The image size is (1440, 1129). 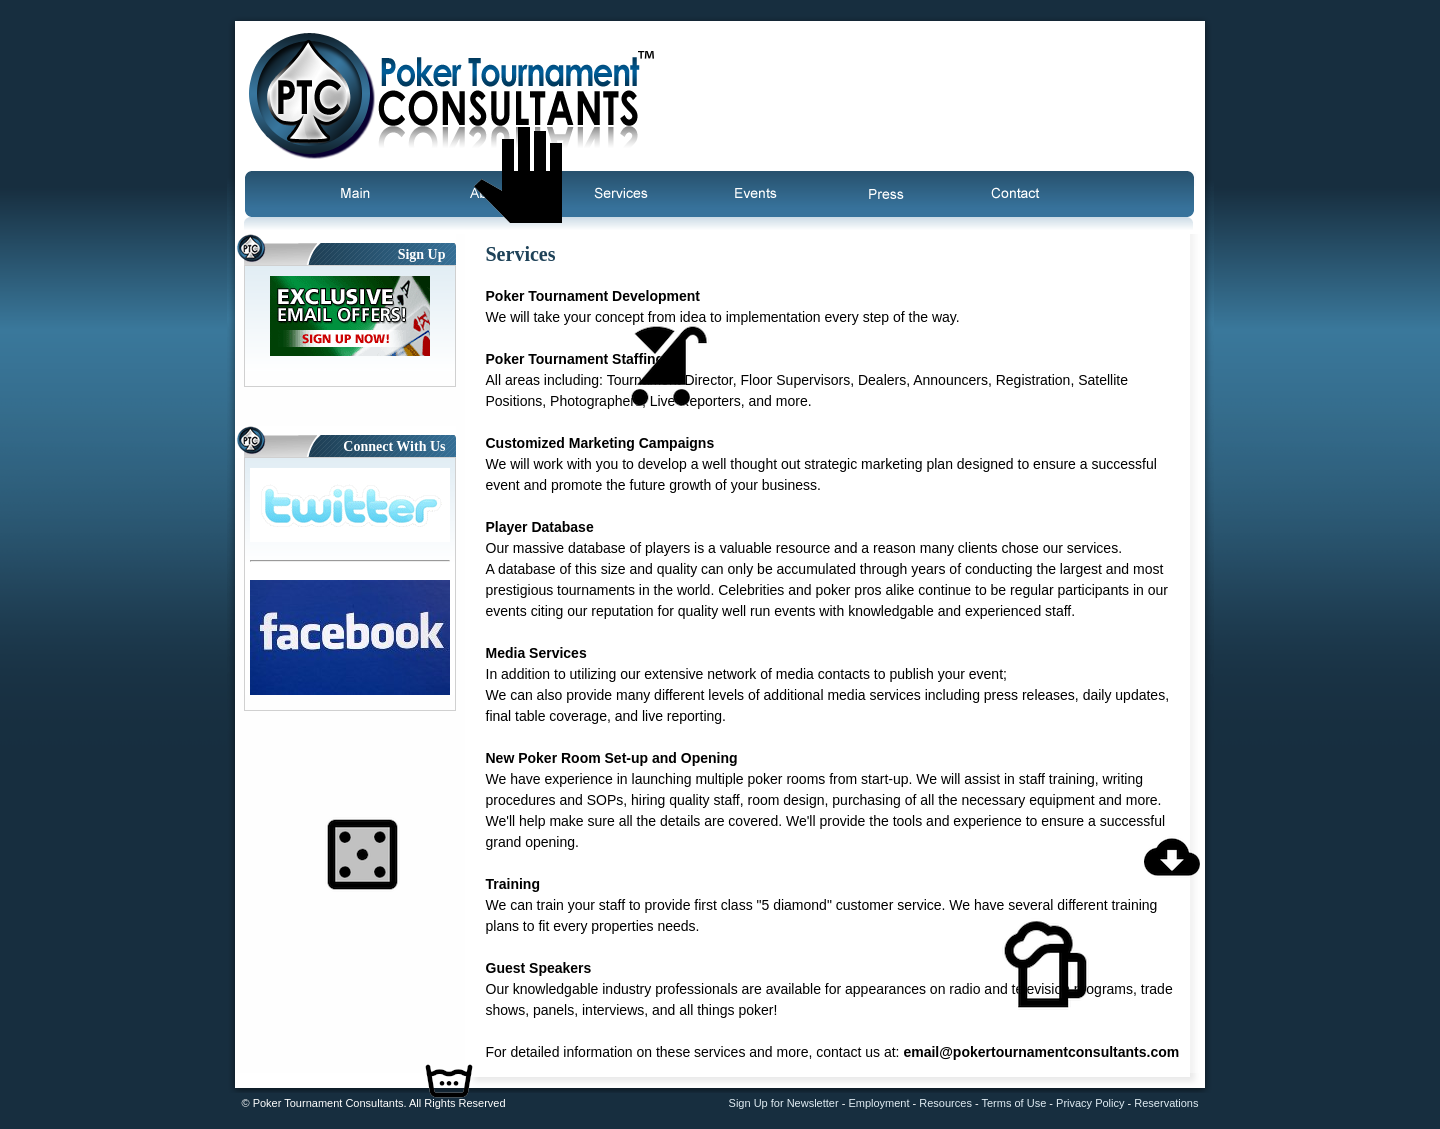 What do you see at coordinates (665, 364) in the screenshot?
I see `indicates stroller-friendly or family amenities available` at bounding box center [665, 364].